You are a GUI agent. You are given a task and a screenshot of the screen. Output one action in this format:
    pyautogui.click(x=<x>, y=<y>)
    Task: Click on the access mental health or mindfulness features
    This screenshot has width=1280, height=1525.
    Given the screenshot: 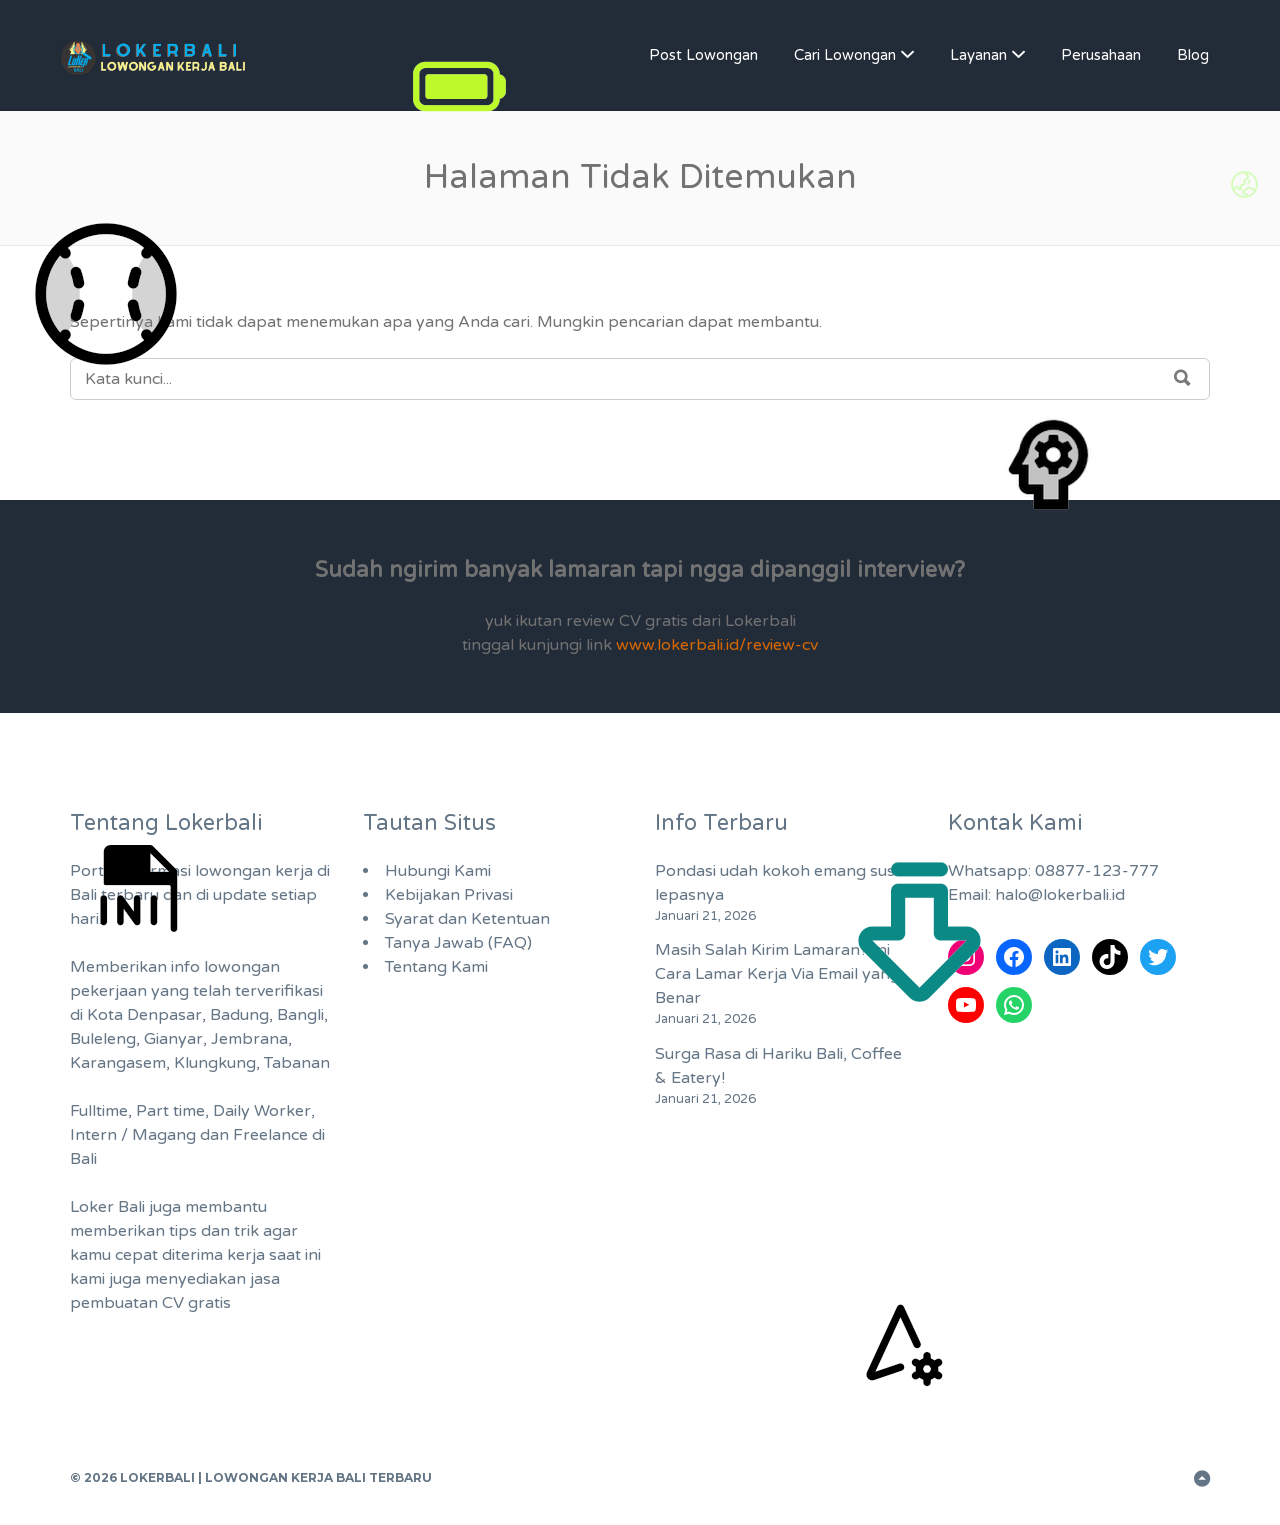 What is the action you would take?
    pyautogui.click(x=1048, y=464)
    